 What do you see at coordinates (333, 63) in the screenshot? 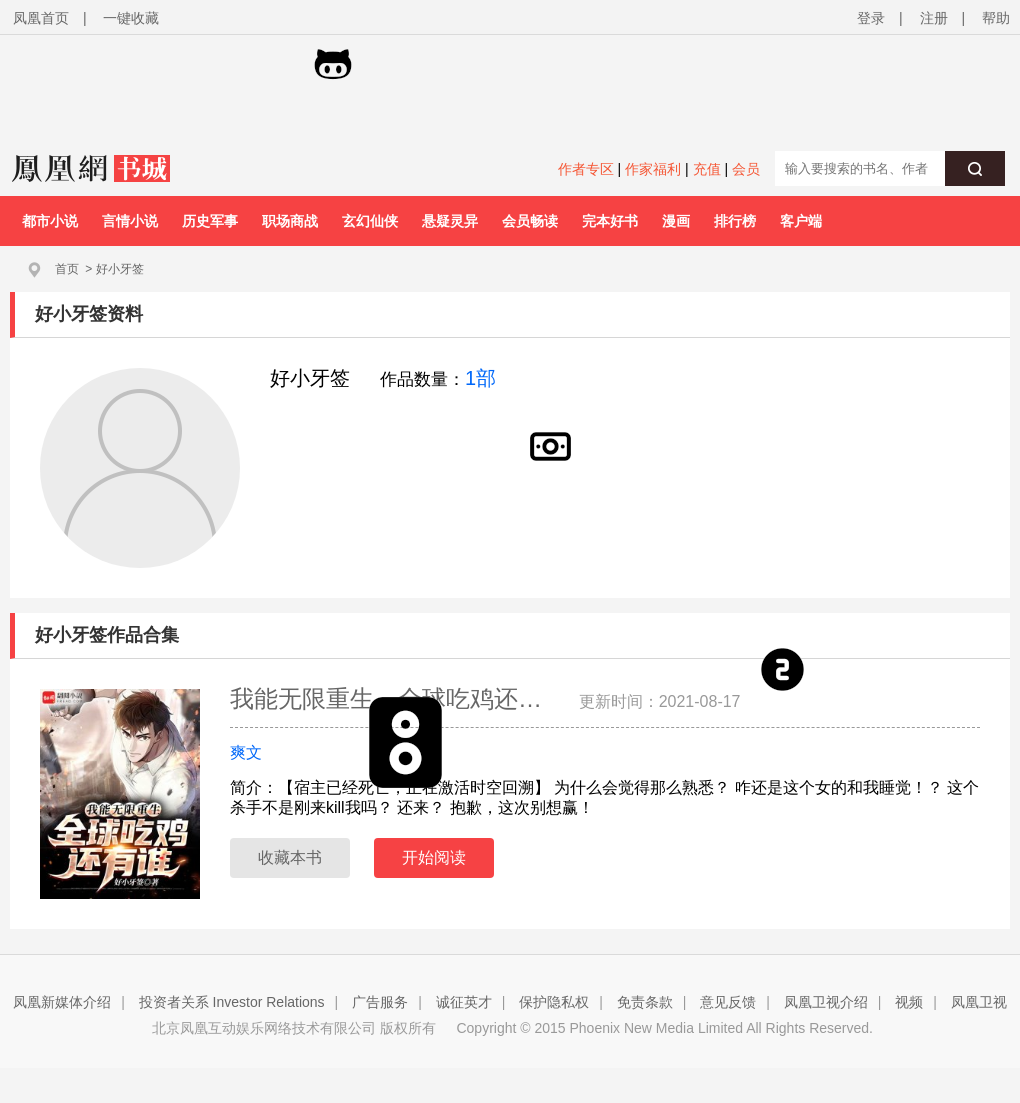
I see `access GitHub integration or repository` at bounding box center [333, 63].